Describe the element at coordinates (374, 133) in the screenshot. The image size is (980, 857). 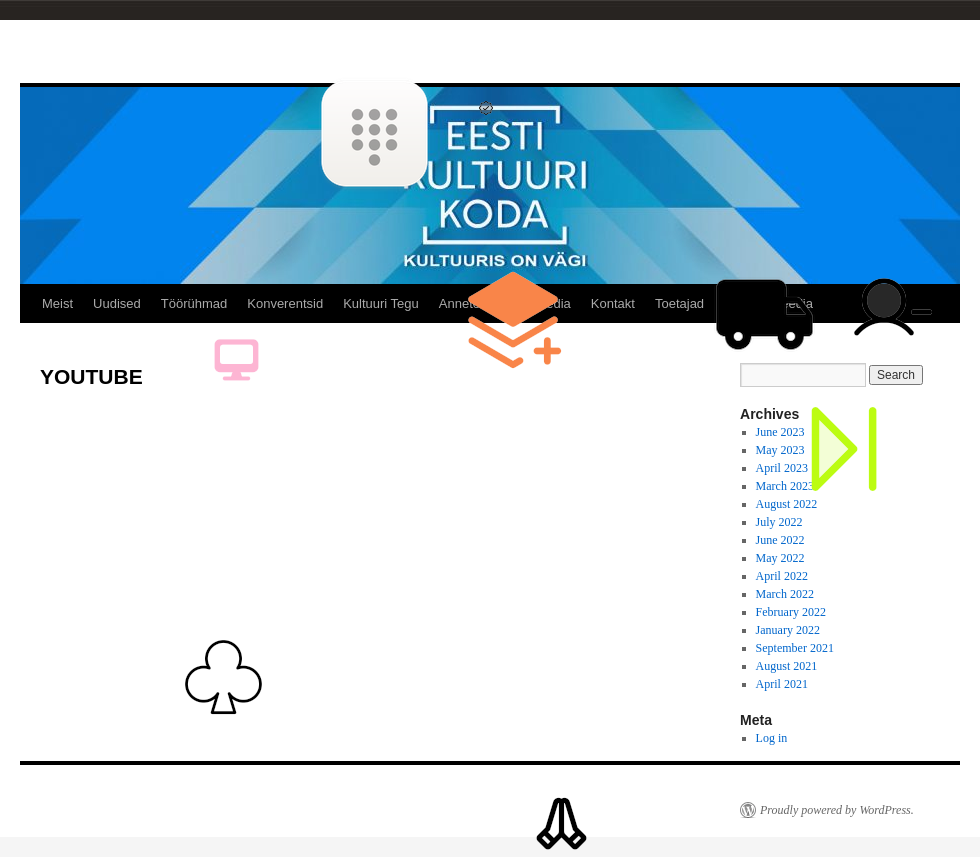
I see `open the phone dialpad` at that location.